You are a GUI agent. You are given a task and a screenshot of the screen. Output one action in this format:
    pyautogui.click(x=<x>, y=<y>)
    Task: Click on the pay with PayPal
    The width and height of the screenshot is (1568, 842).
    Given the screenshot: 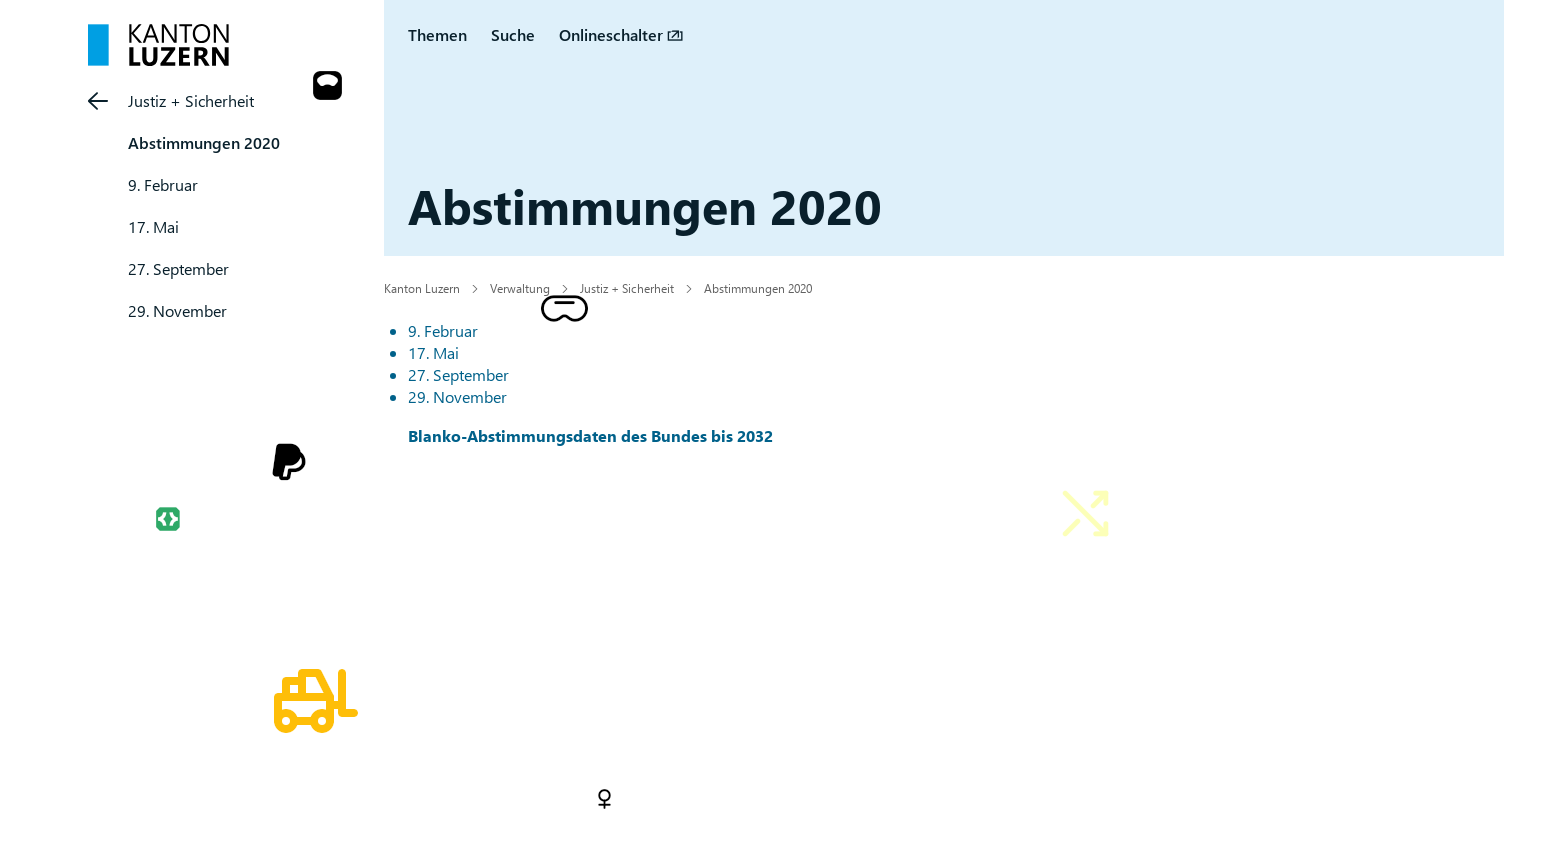 What is the action you would take?
    pyautogui.click(x=289, y=462)
    